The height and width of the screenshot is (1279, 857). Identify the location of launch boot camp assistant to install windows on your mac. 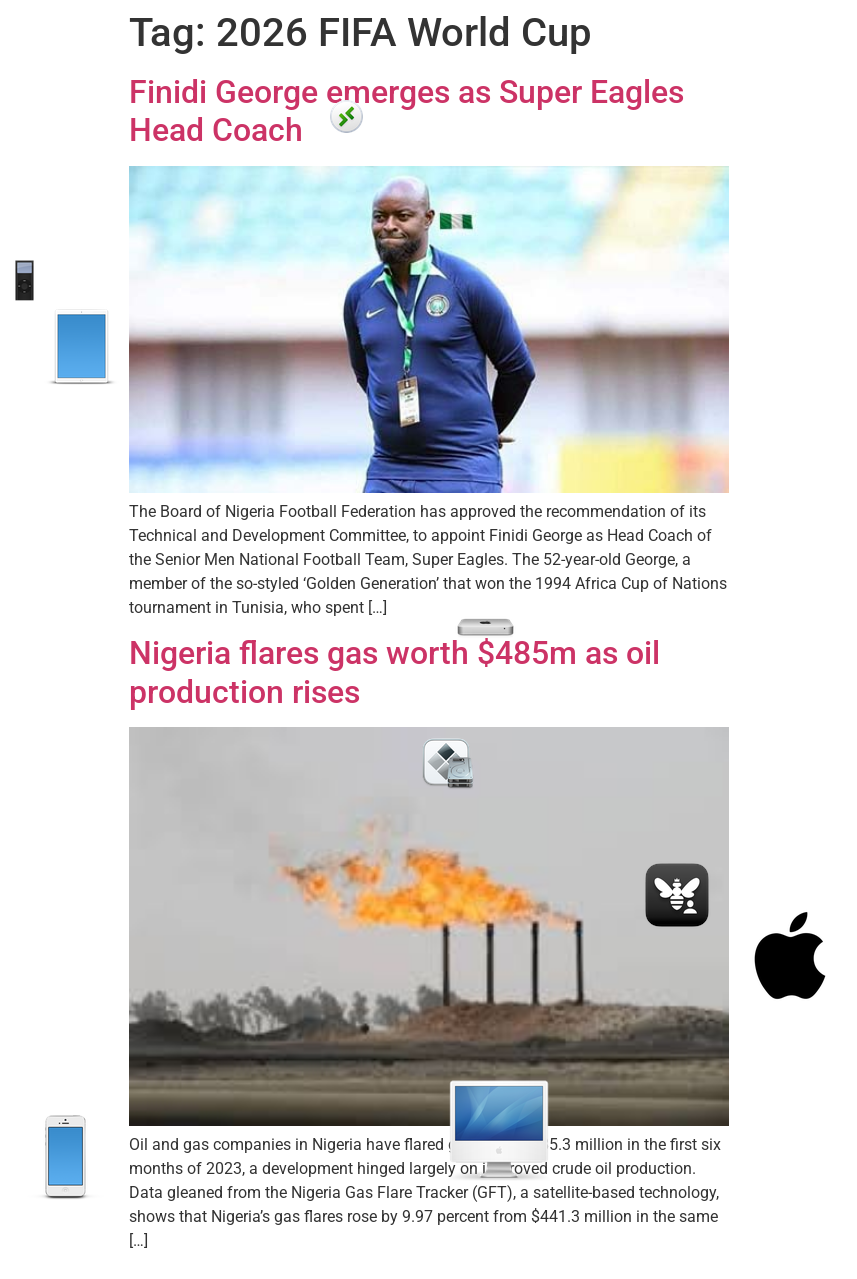
(446, 762).